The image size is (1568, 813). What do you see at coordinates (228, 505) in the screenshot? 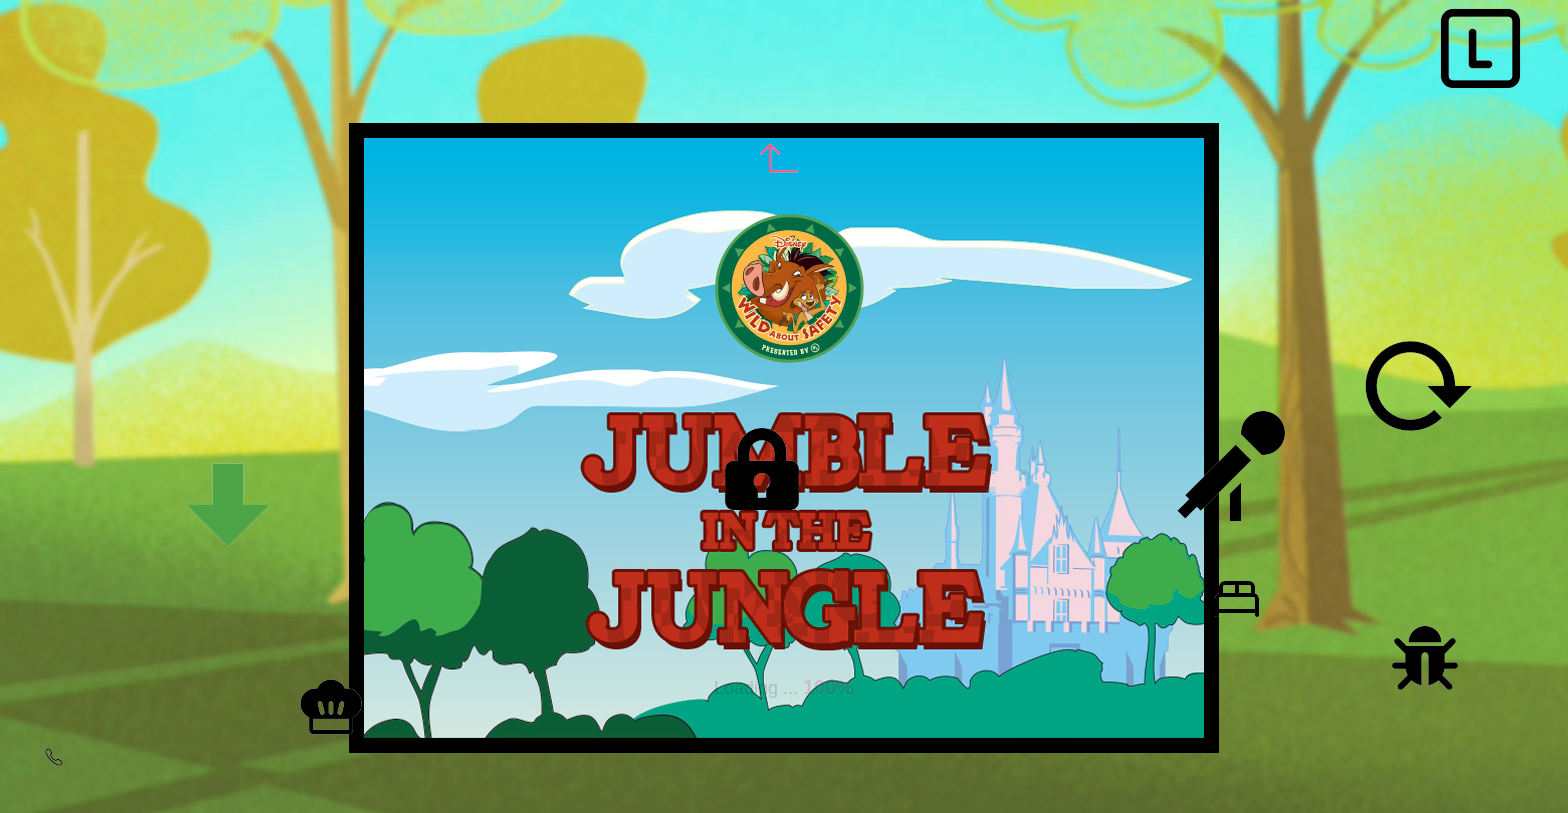
I see `download a file or content` at bounding box center [228, 505].